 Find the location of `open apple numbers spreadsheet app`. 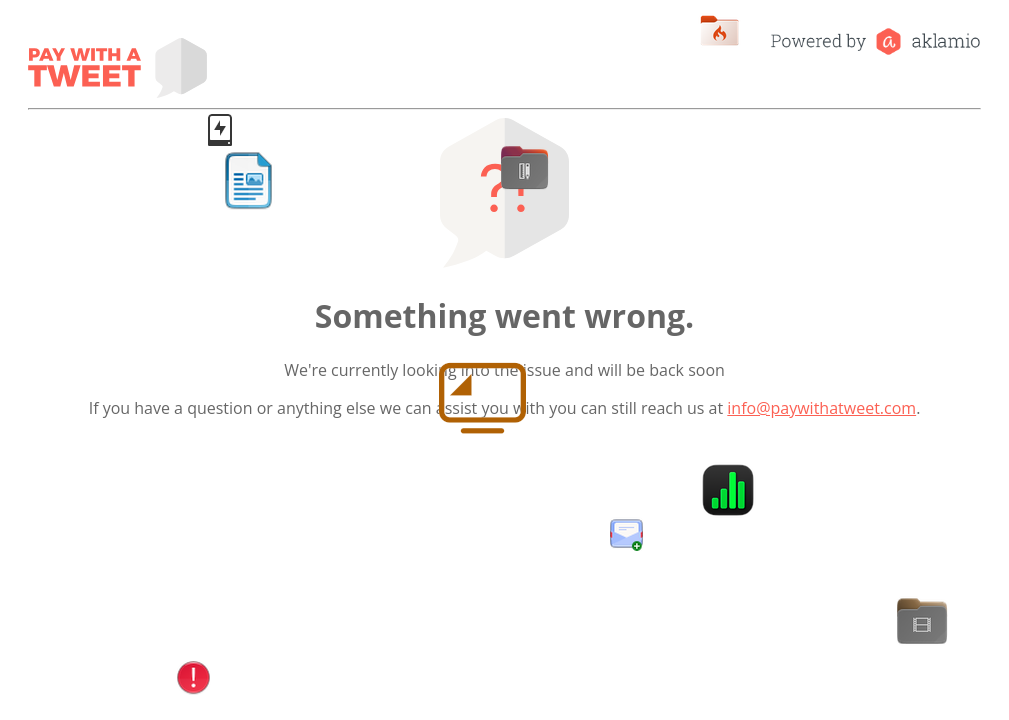

open apple numbers spreadsheet app is located at coordinates (728, 490).